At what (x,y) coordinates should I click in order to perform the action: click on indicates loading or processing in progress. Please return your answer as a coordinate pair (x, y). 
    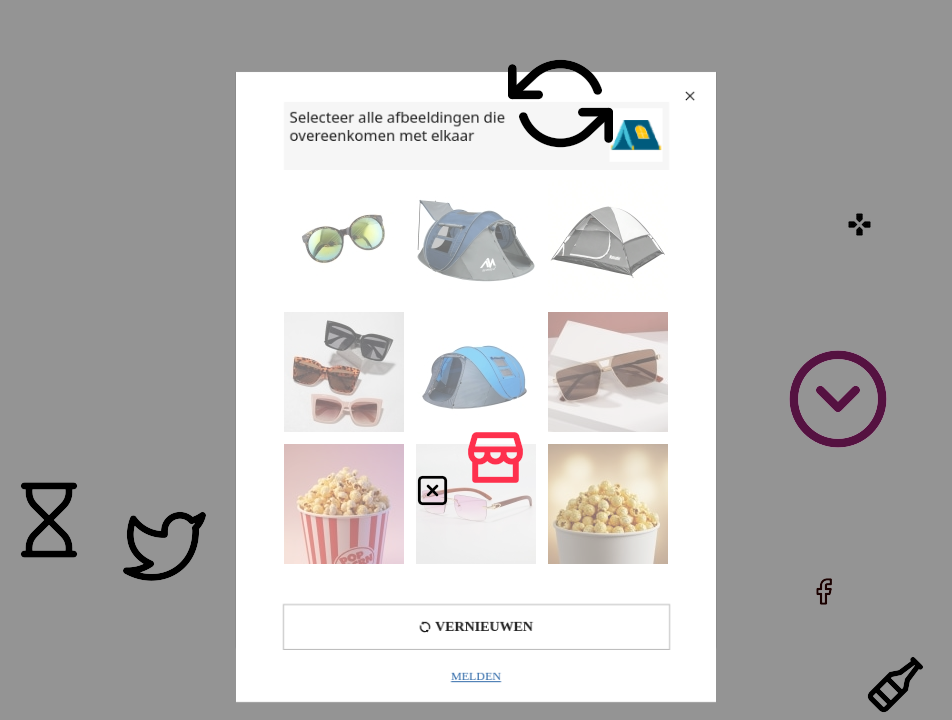
    Looking at the image, I should click on (49, 520).